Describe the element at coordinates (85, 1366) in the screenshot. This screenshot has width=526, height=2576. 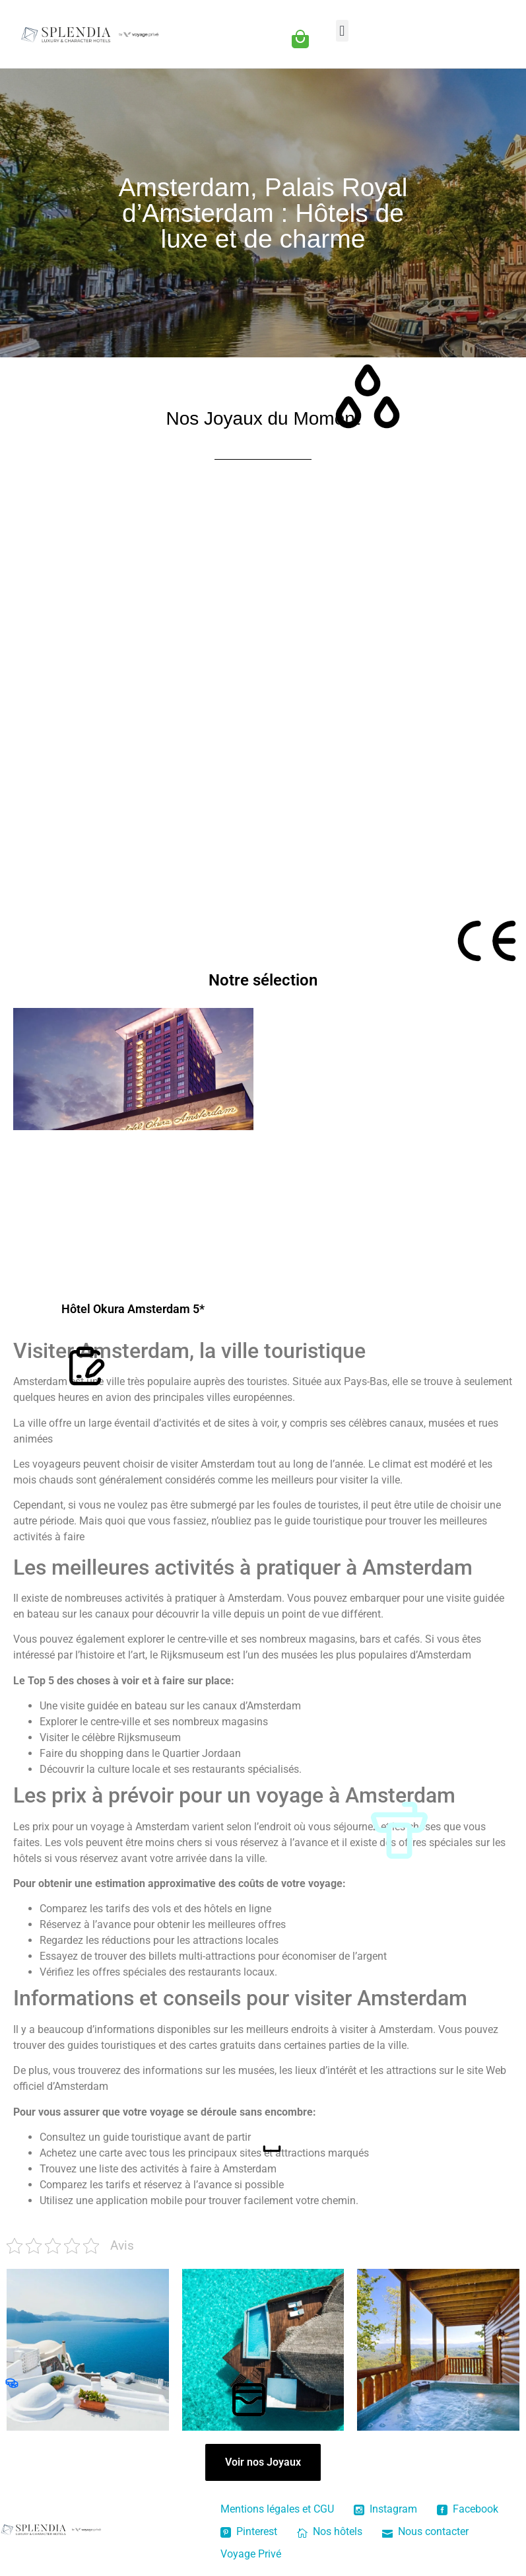
I see `edit or fill out a form` at that location.